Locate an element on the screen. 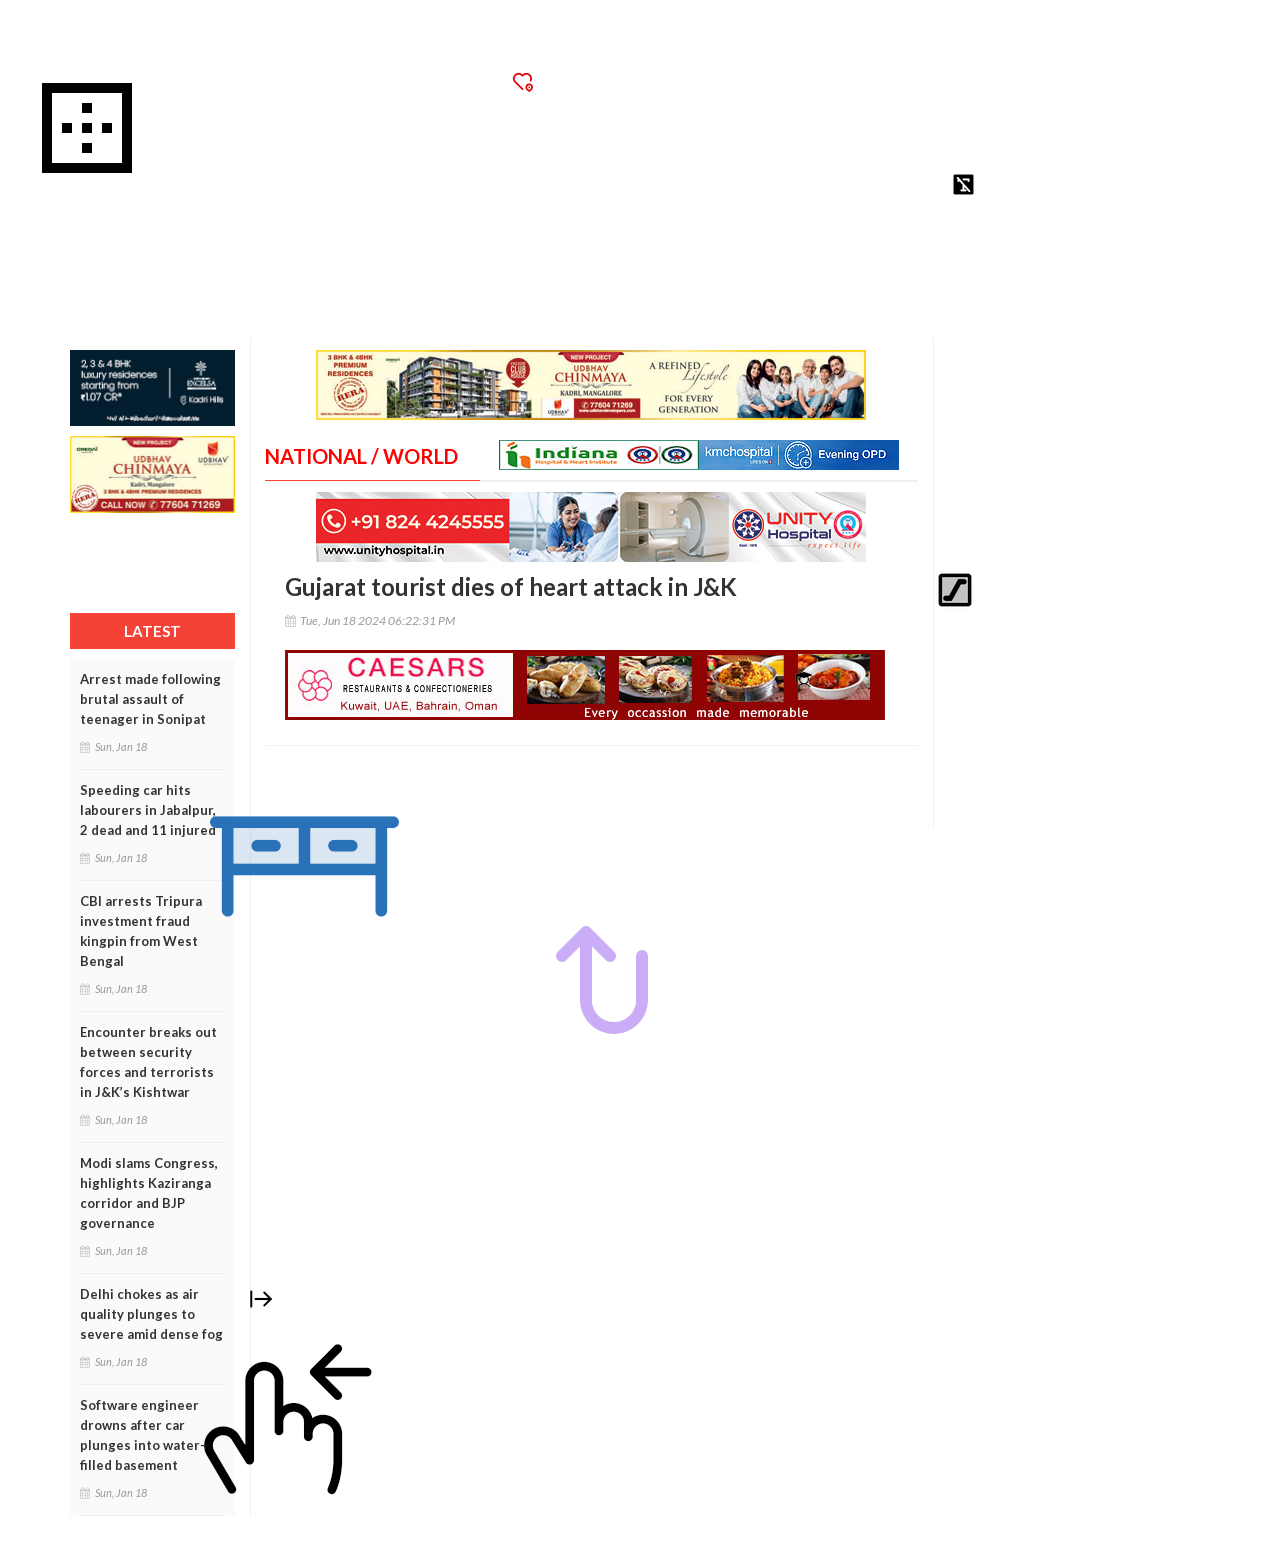  access workspace or office settings is located at coordinates (304, 863).